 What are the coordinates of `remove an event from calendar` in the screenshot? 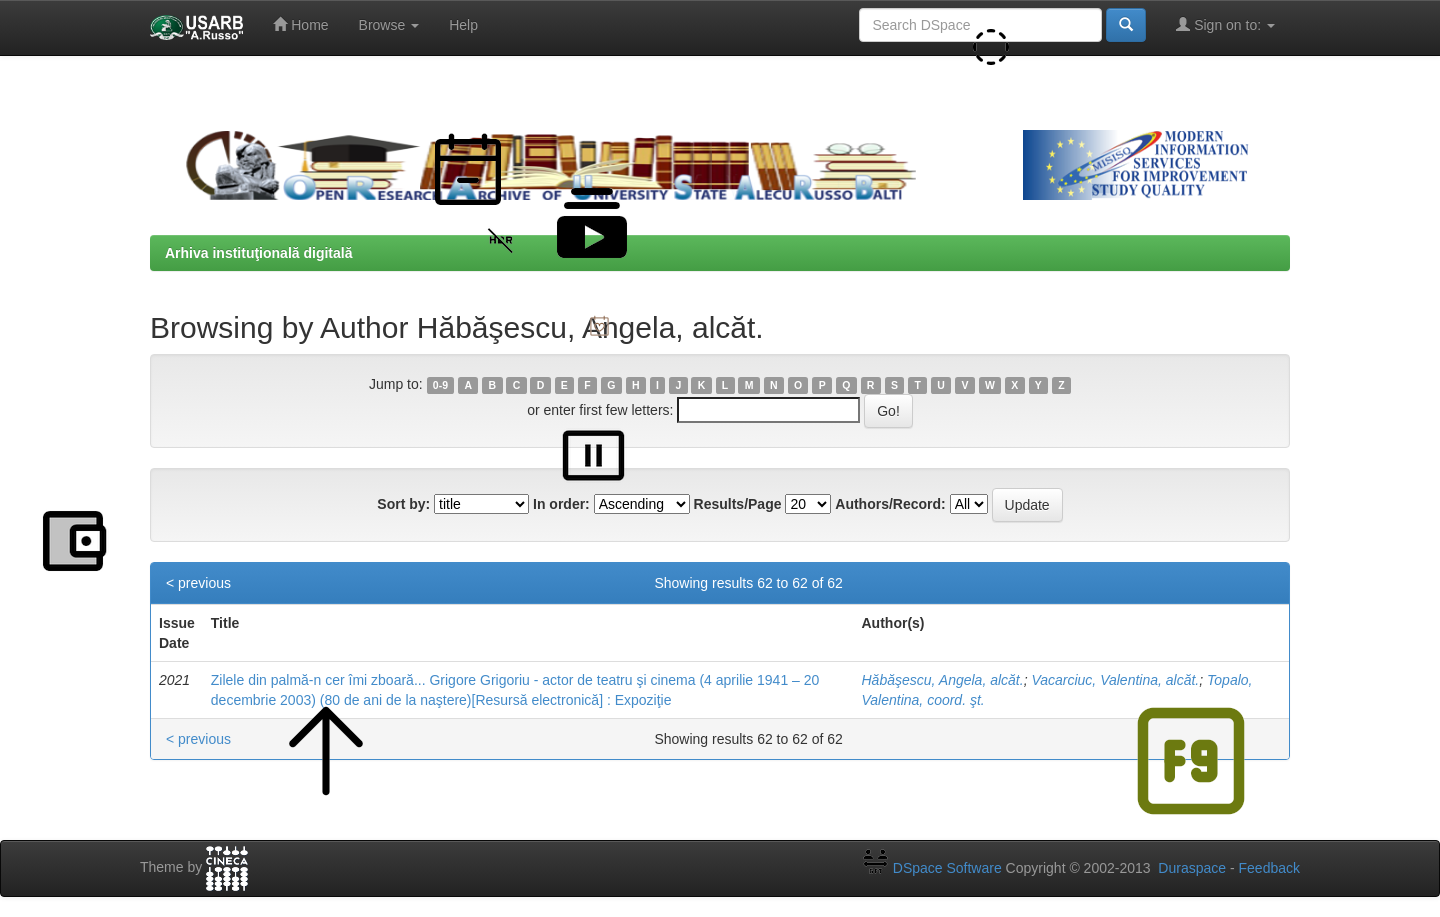 It's located at (468, 172).